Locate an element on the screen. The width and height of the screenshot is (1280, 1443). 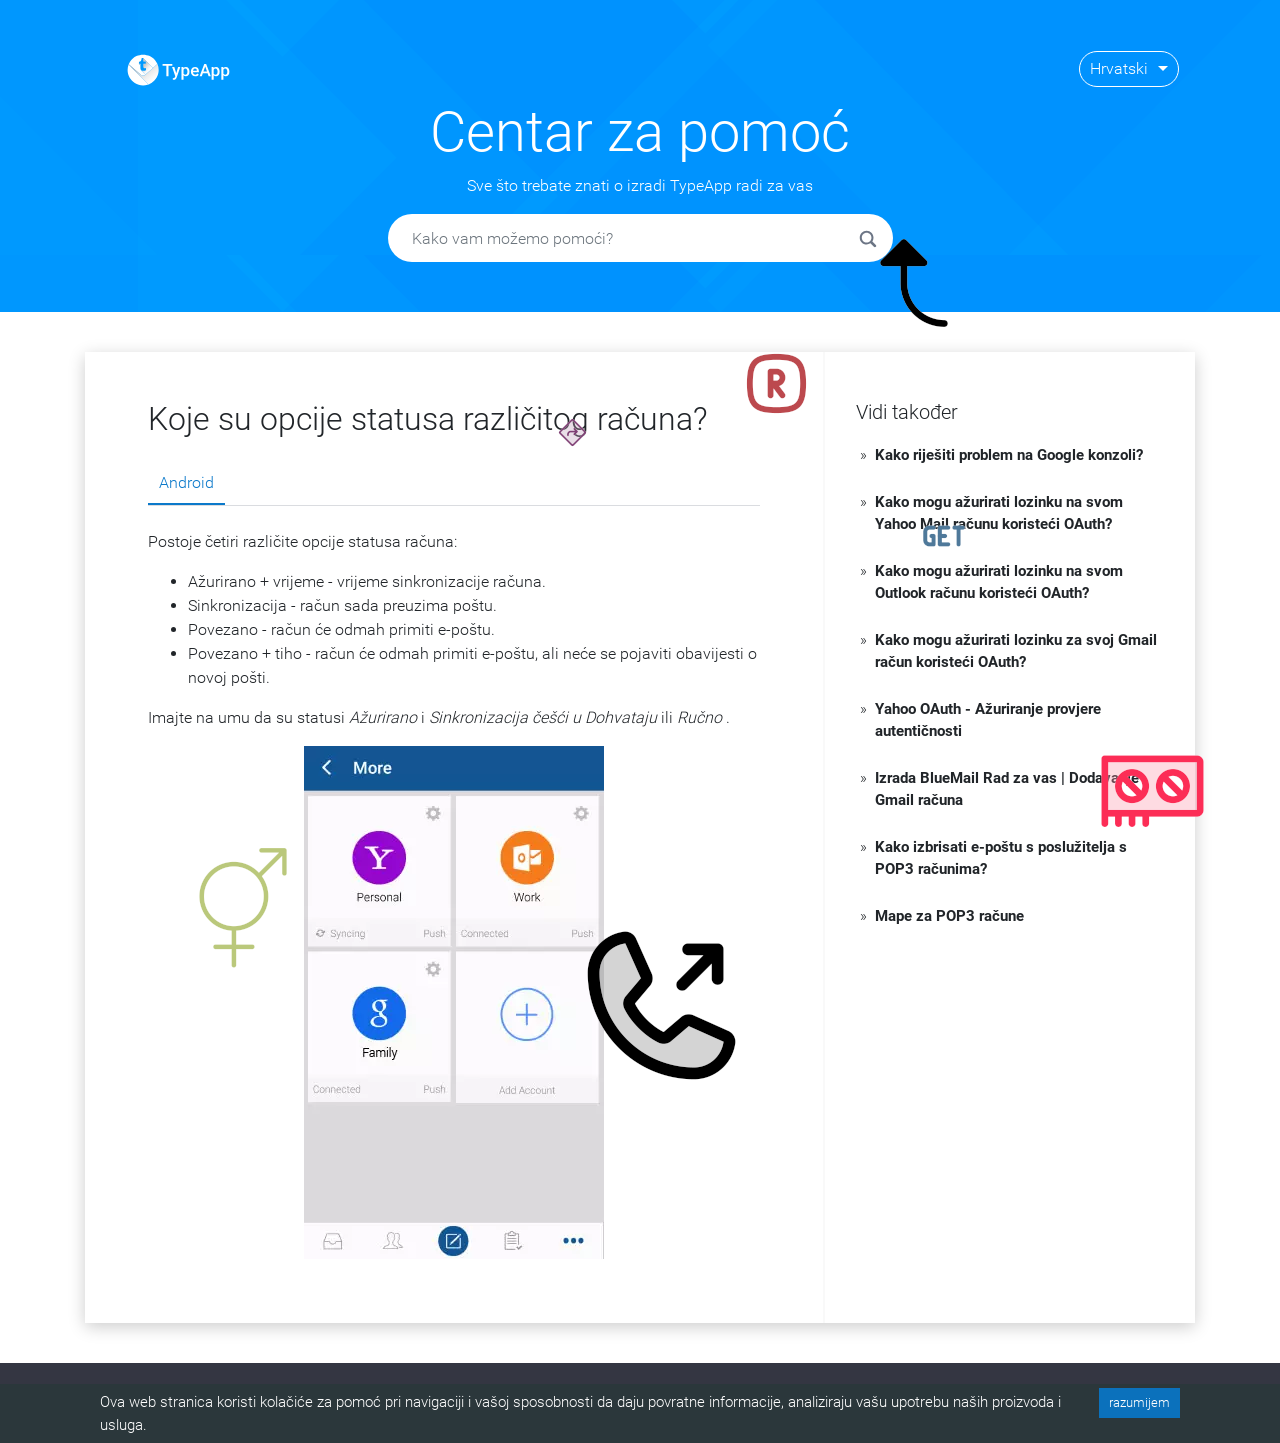
indicates an HTTP GET request method is located at coordinates (944, 536).